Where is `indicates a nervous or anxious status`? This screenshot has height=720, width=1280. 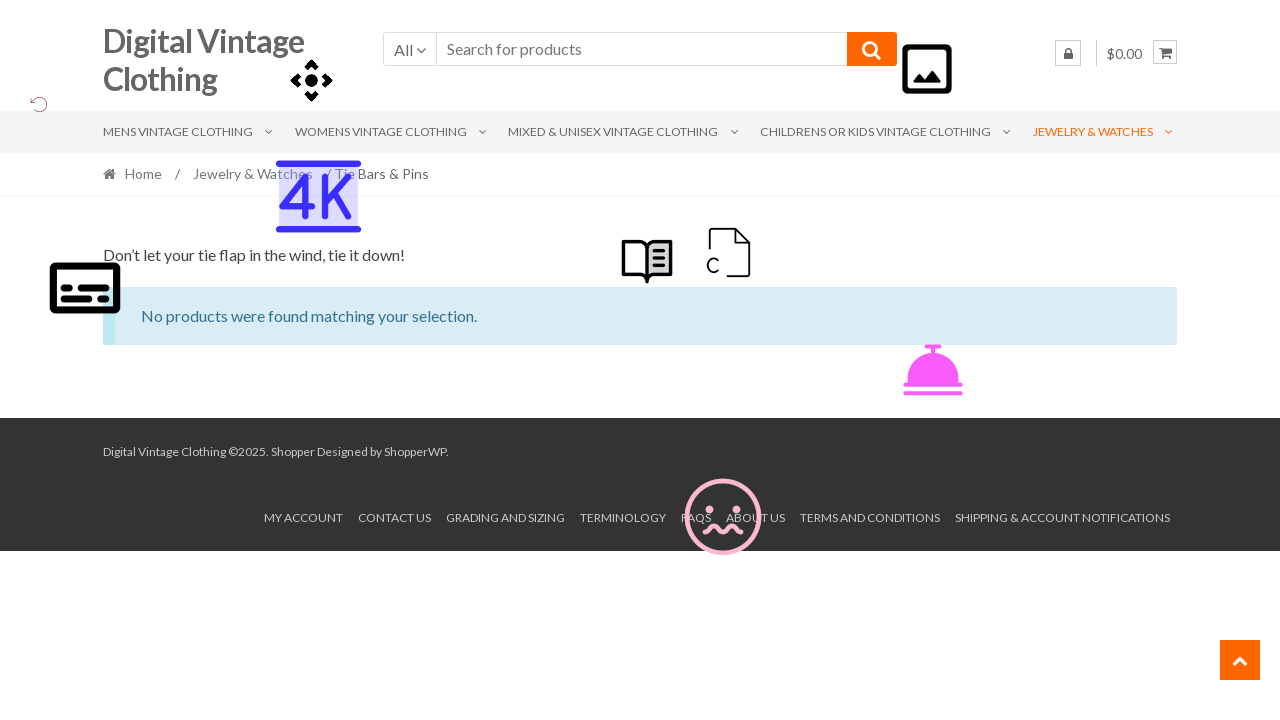 indicates a nervous or anxious status is located at coordinates (723, 517).